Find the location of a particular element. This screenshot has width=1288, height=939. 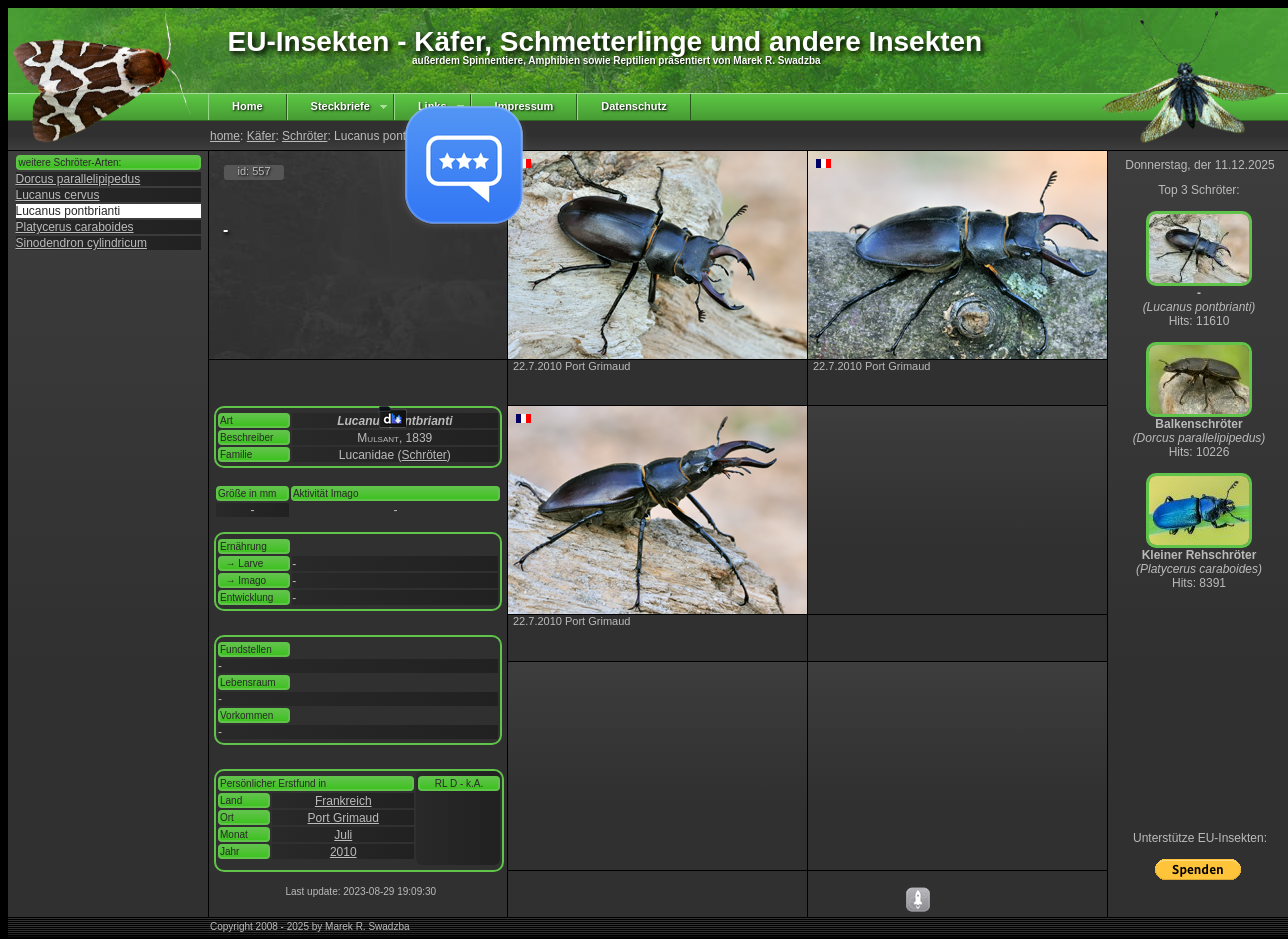

manage startup programs and applications is located at coordinates (918, 900).